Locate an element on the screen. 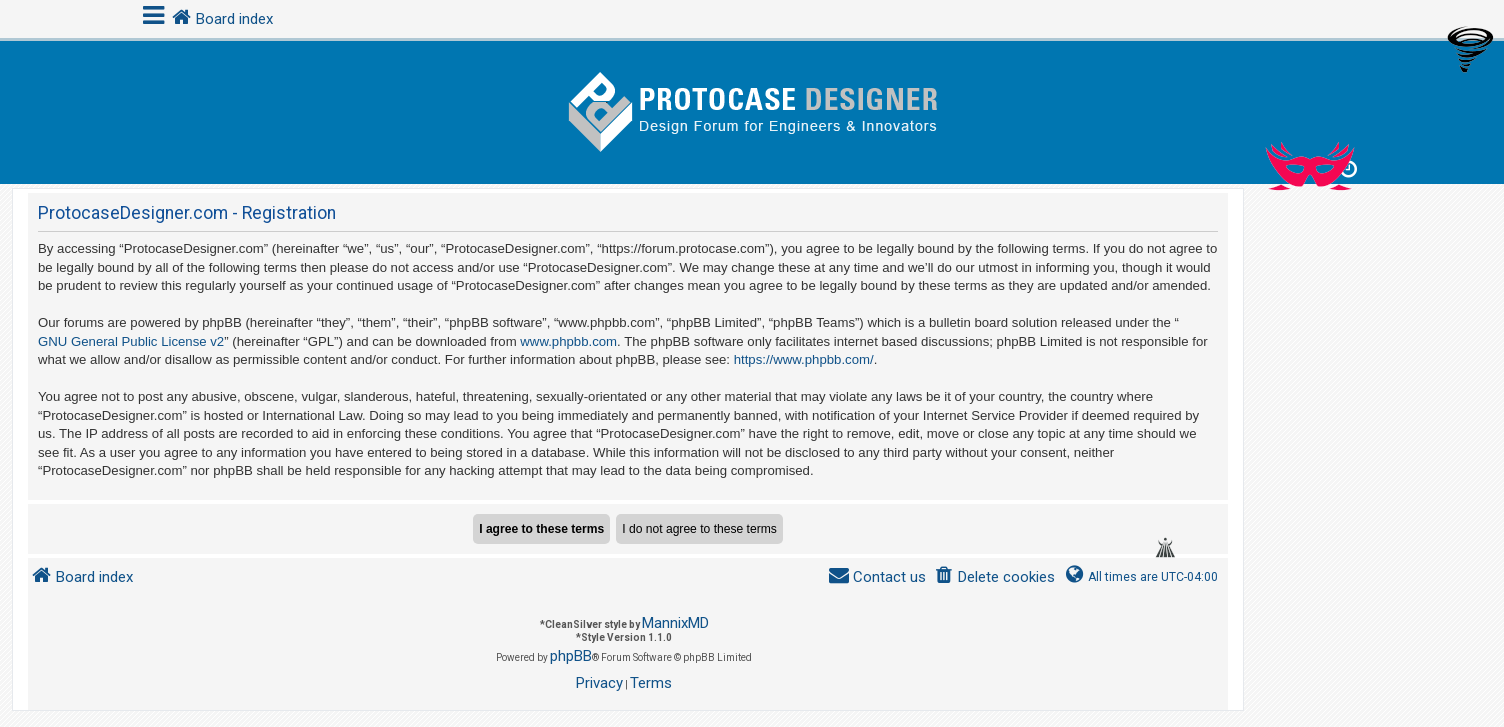  access space exploration or interstellar travel features is located at coordinates (1165, 547).